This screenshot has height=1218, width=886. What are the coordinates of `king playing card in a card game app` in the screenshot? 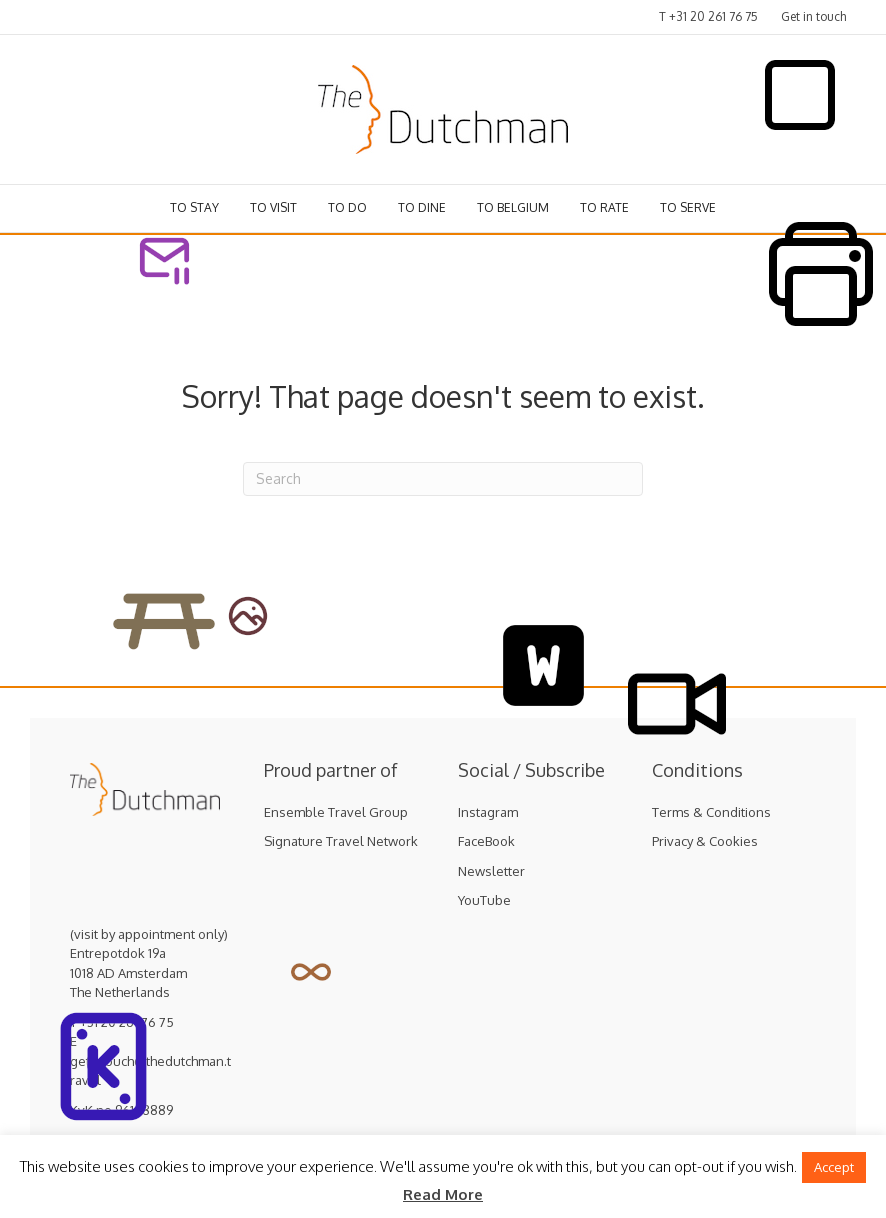 It's located at (103, 1066).